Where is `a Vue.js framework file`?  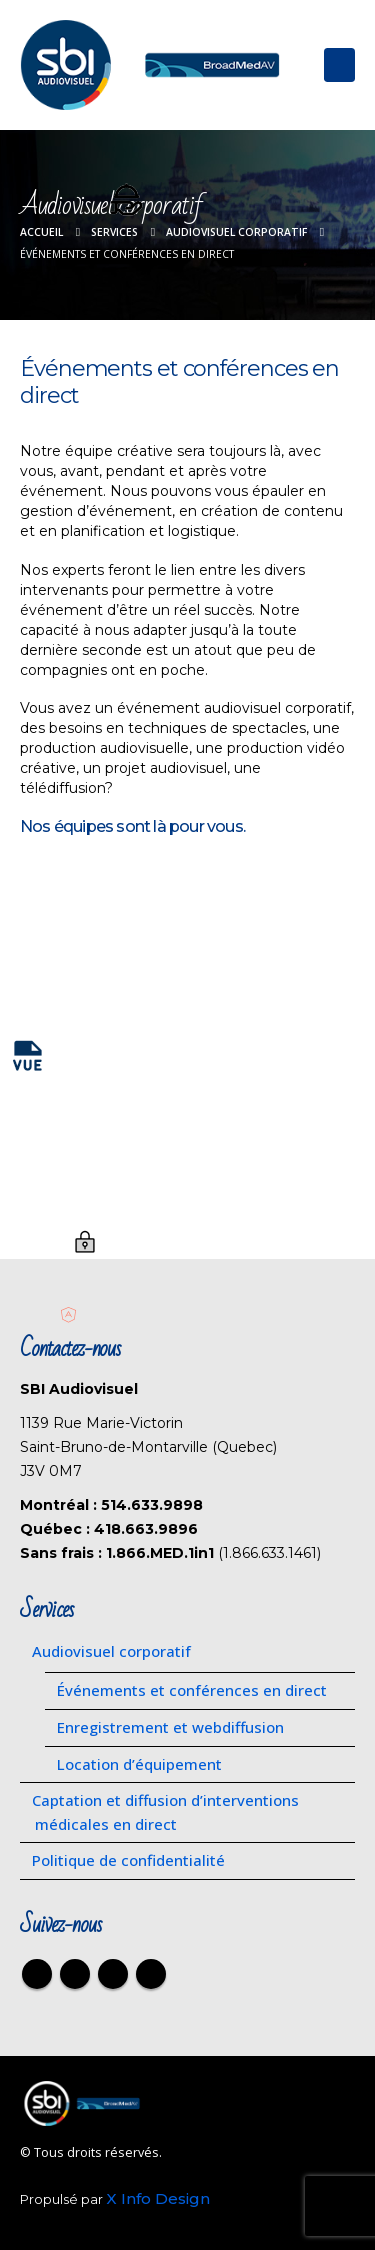
a Vue.js framework file is located at coordinates (28, 1057).